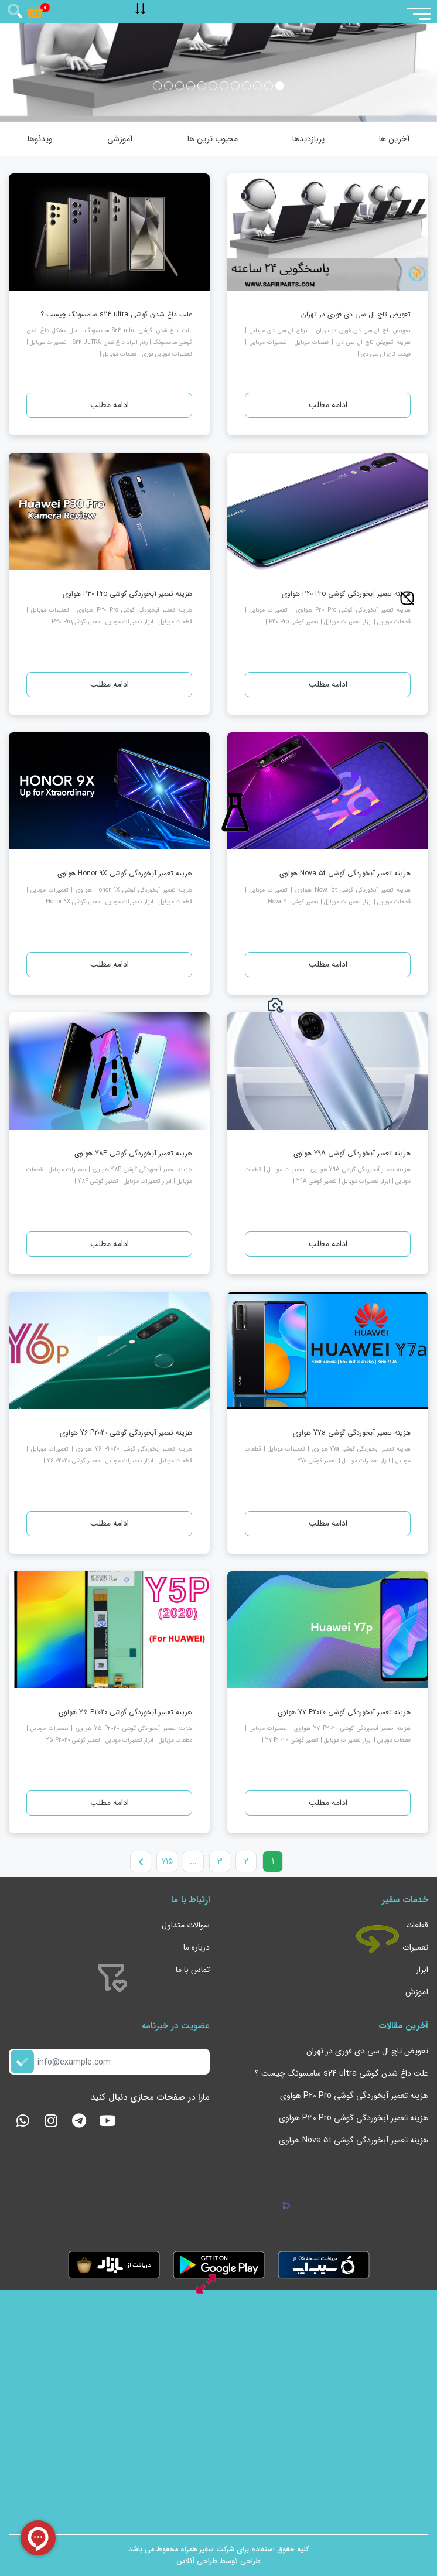 The height and width of the screenshot is (2576, 437). I want to click on rotate to view 360-degree content, so click(377, 1936).